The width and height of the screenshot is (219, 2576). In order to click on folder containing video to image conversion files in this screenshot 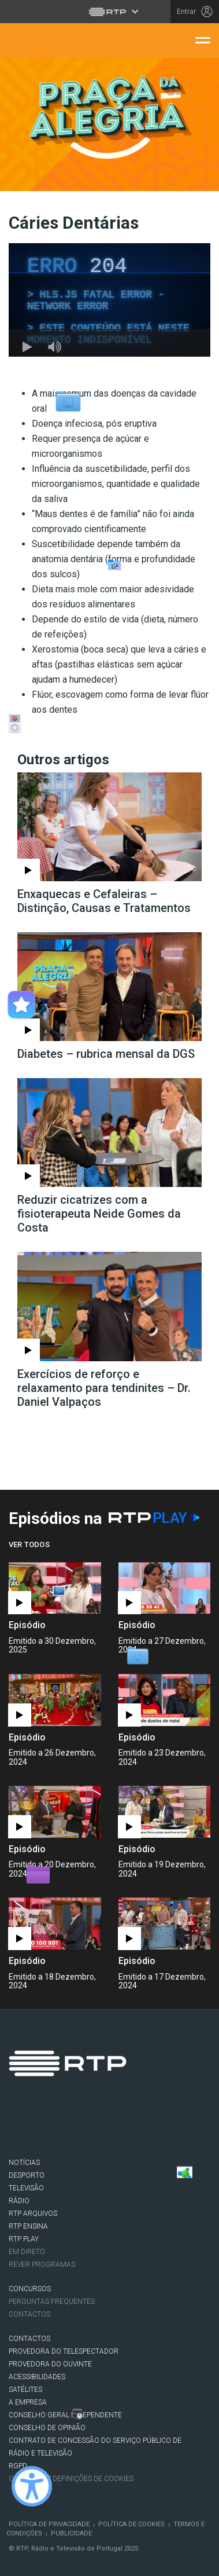, I will do `click(114, 565)`.